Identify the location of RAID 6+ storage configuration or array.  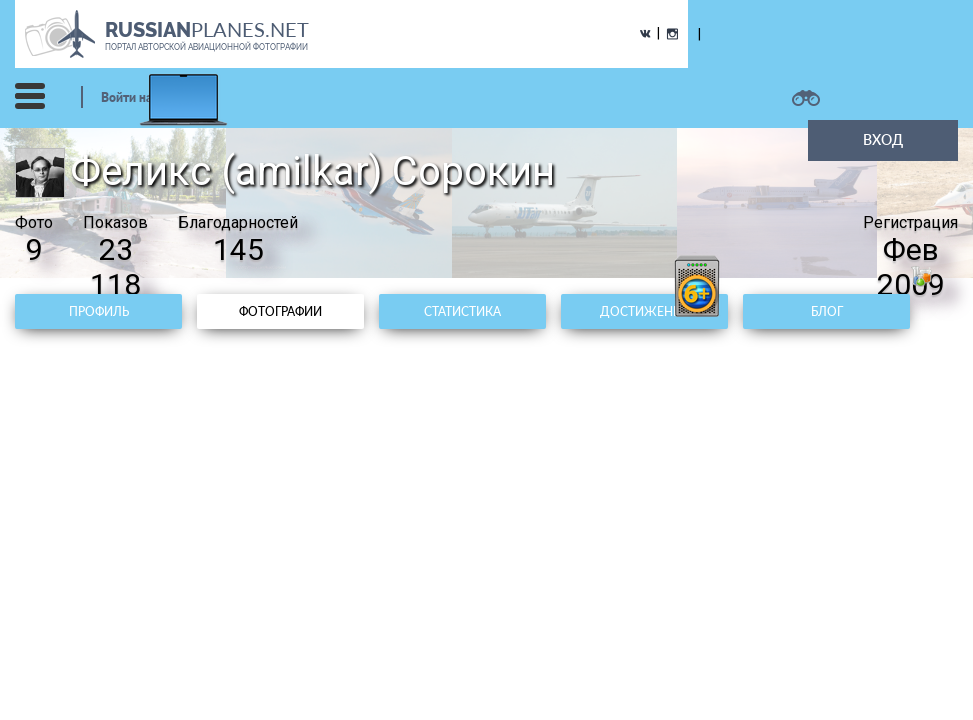
(697, 286).